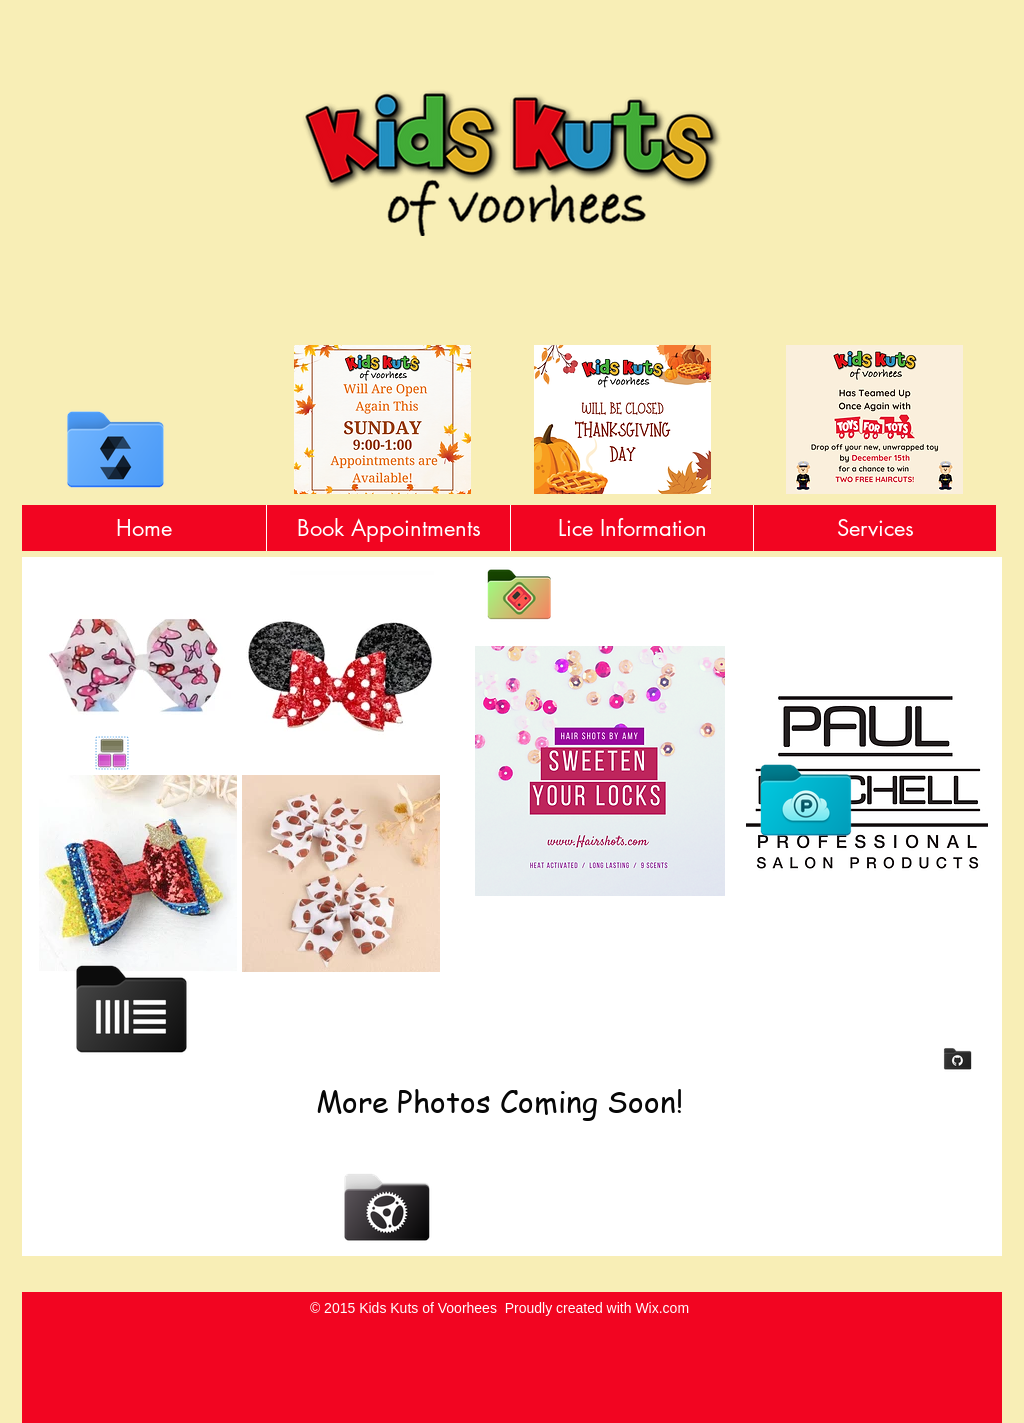  What do you see at coordinates (386, 1209) in the screenshot?
I see `open actix web framework project folder` at bounding box center [386, 1209].